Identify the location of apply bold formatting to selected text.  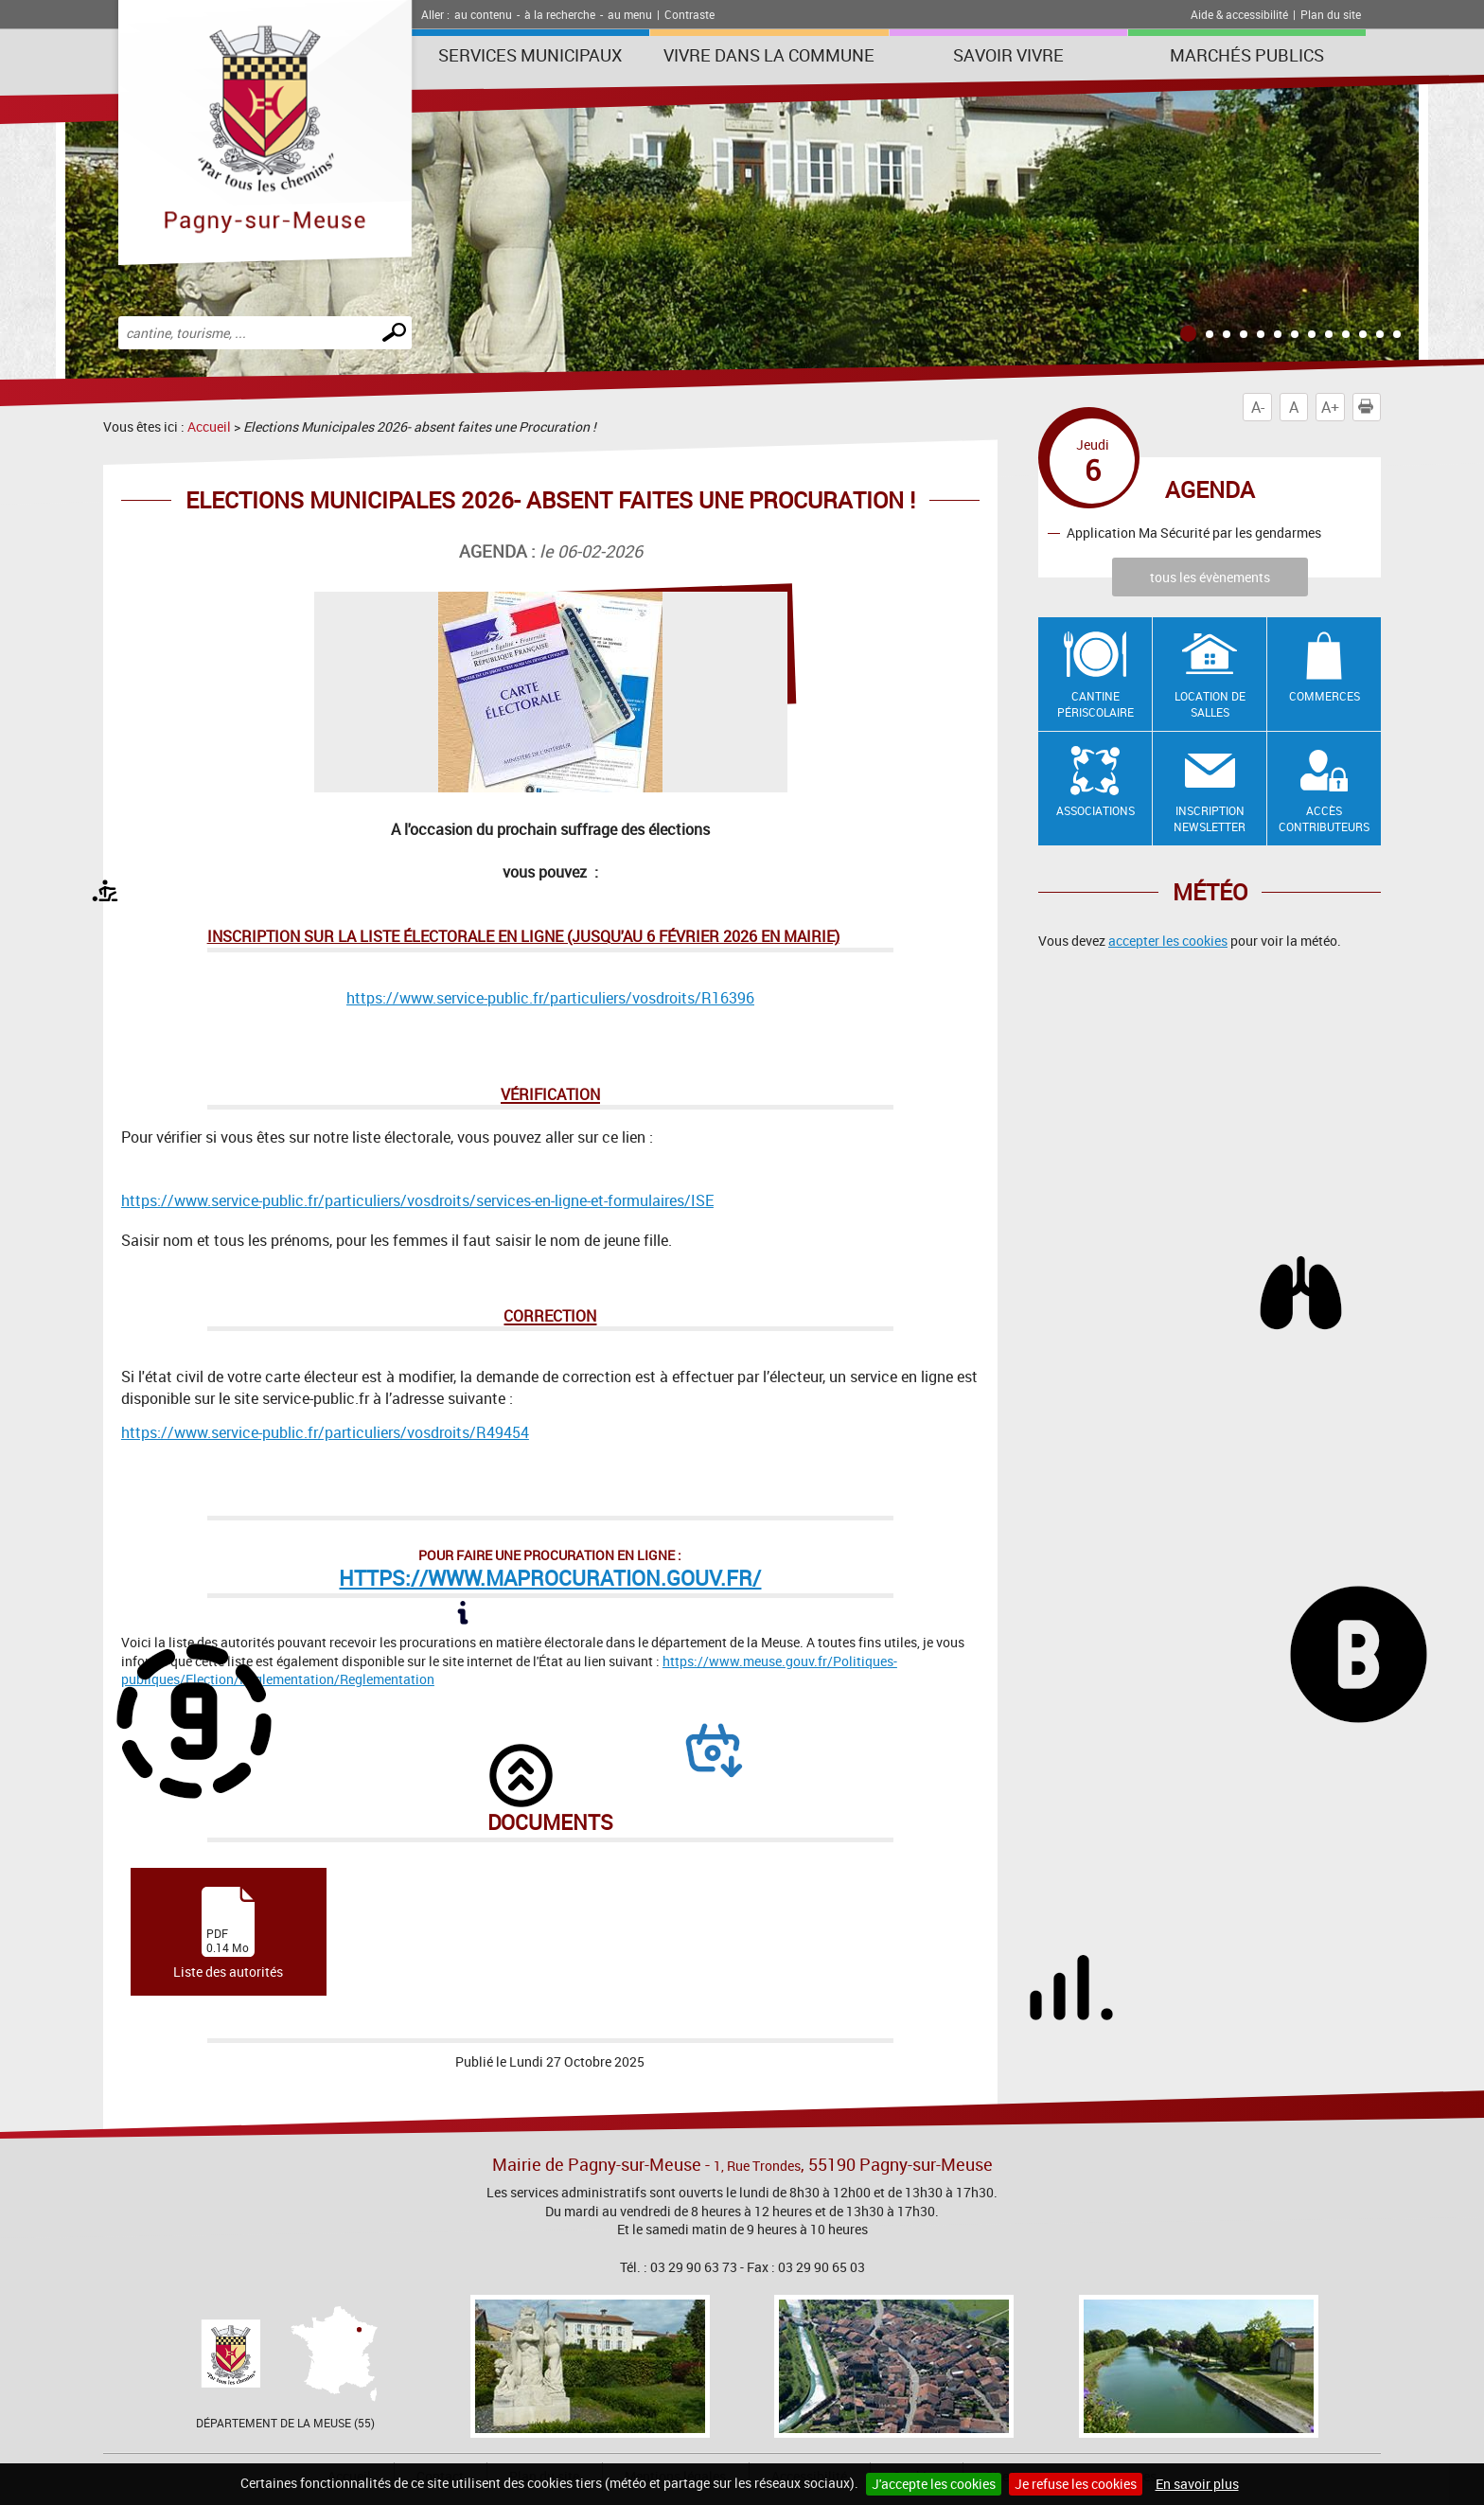
(1358, 1654).